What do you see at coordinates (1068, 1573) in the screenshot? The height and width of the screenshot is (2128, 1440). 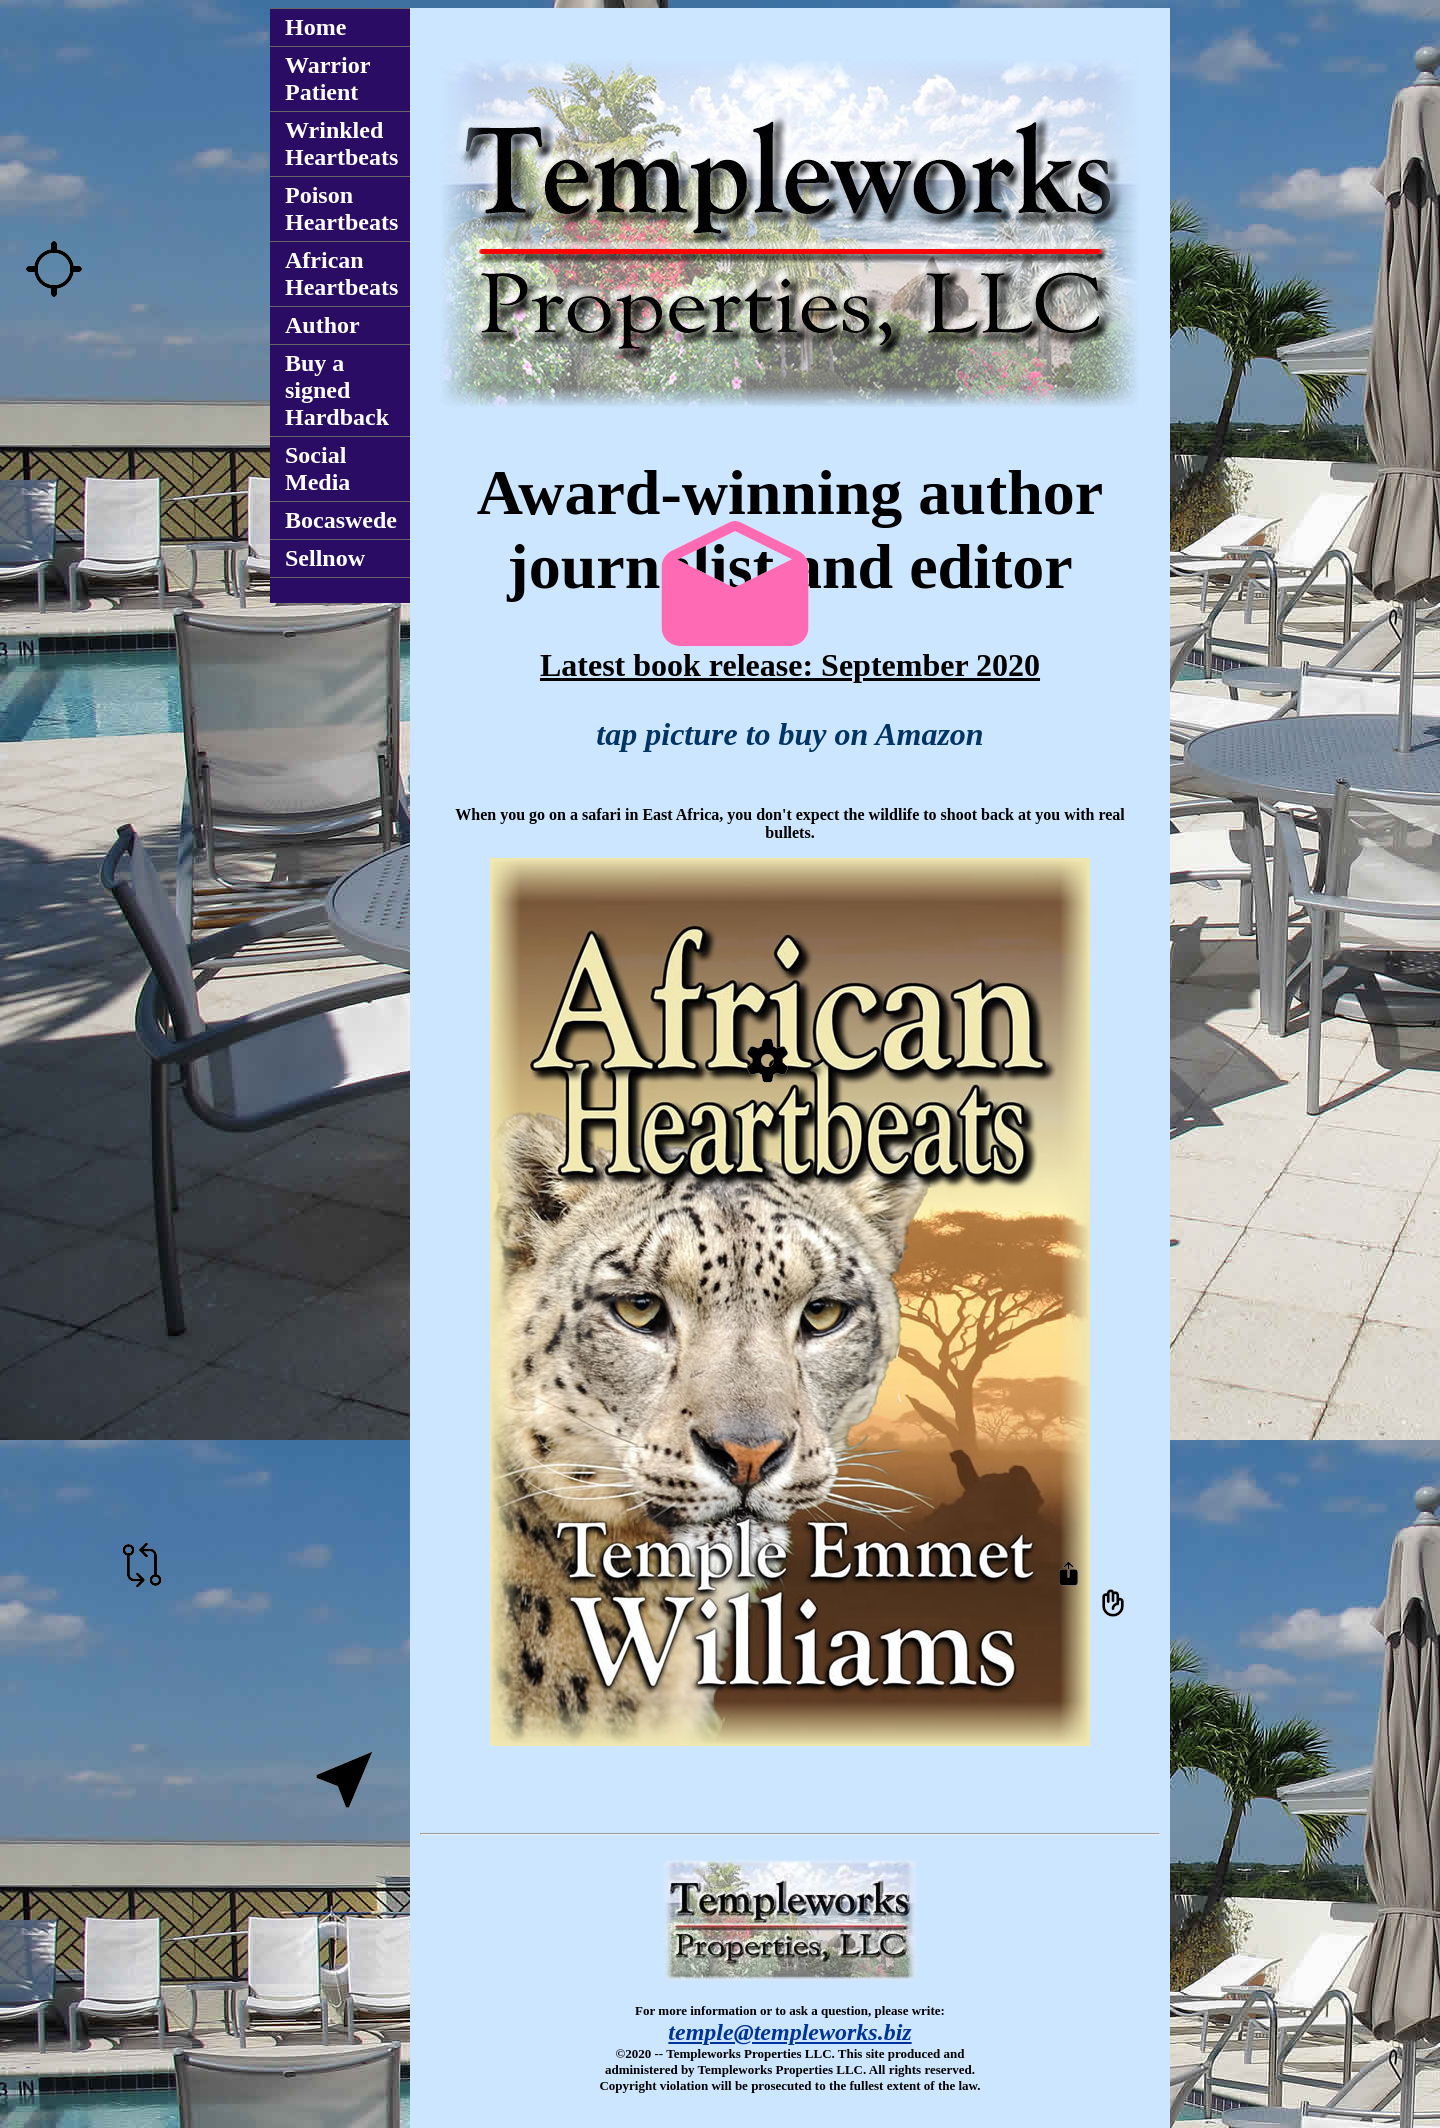 I see `share this content` at bounding box center [1068, 1573].